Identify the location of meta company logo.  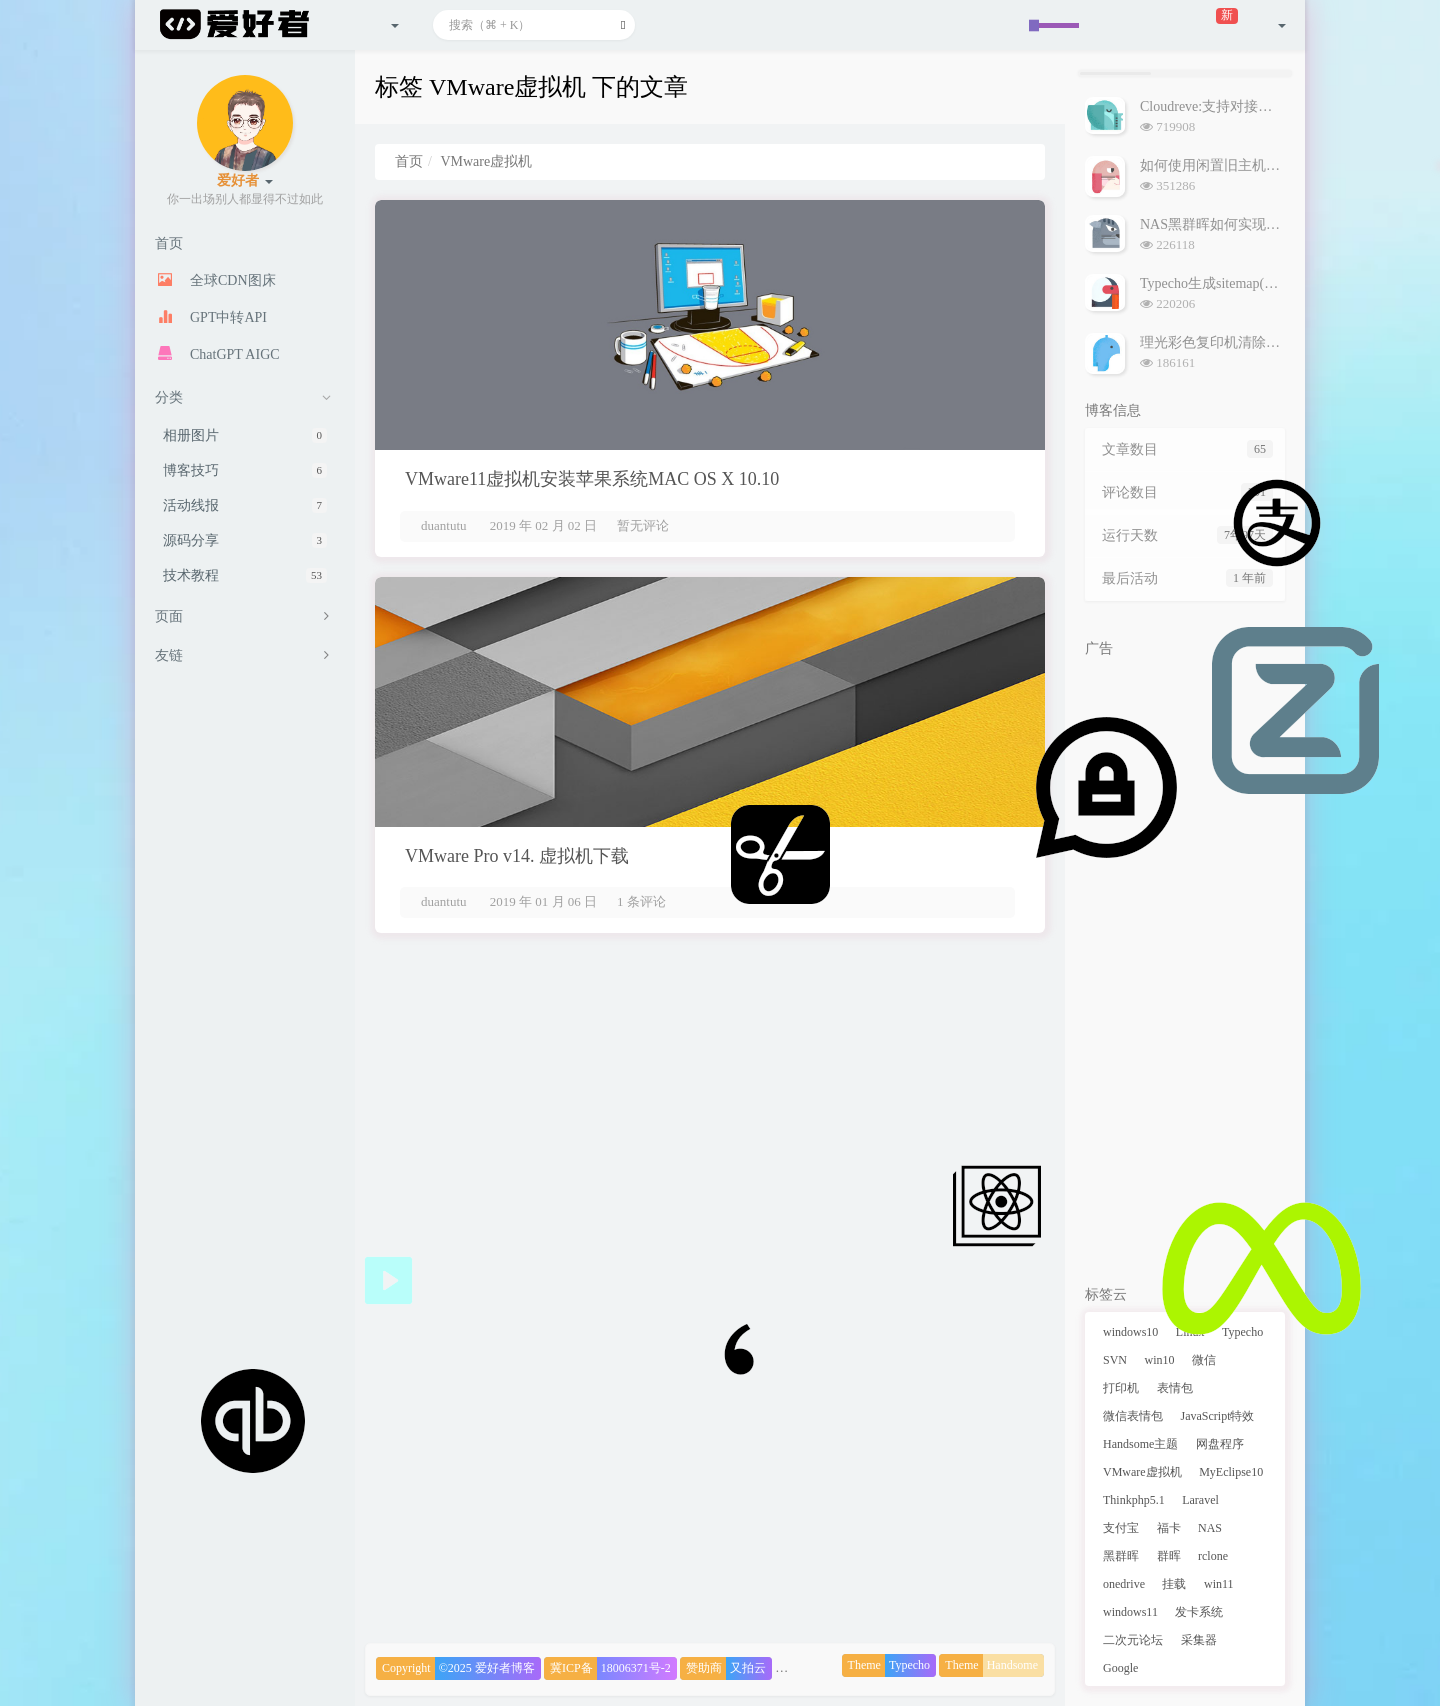
(1261, 1268).